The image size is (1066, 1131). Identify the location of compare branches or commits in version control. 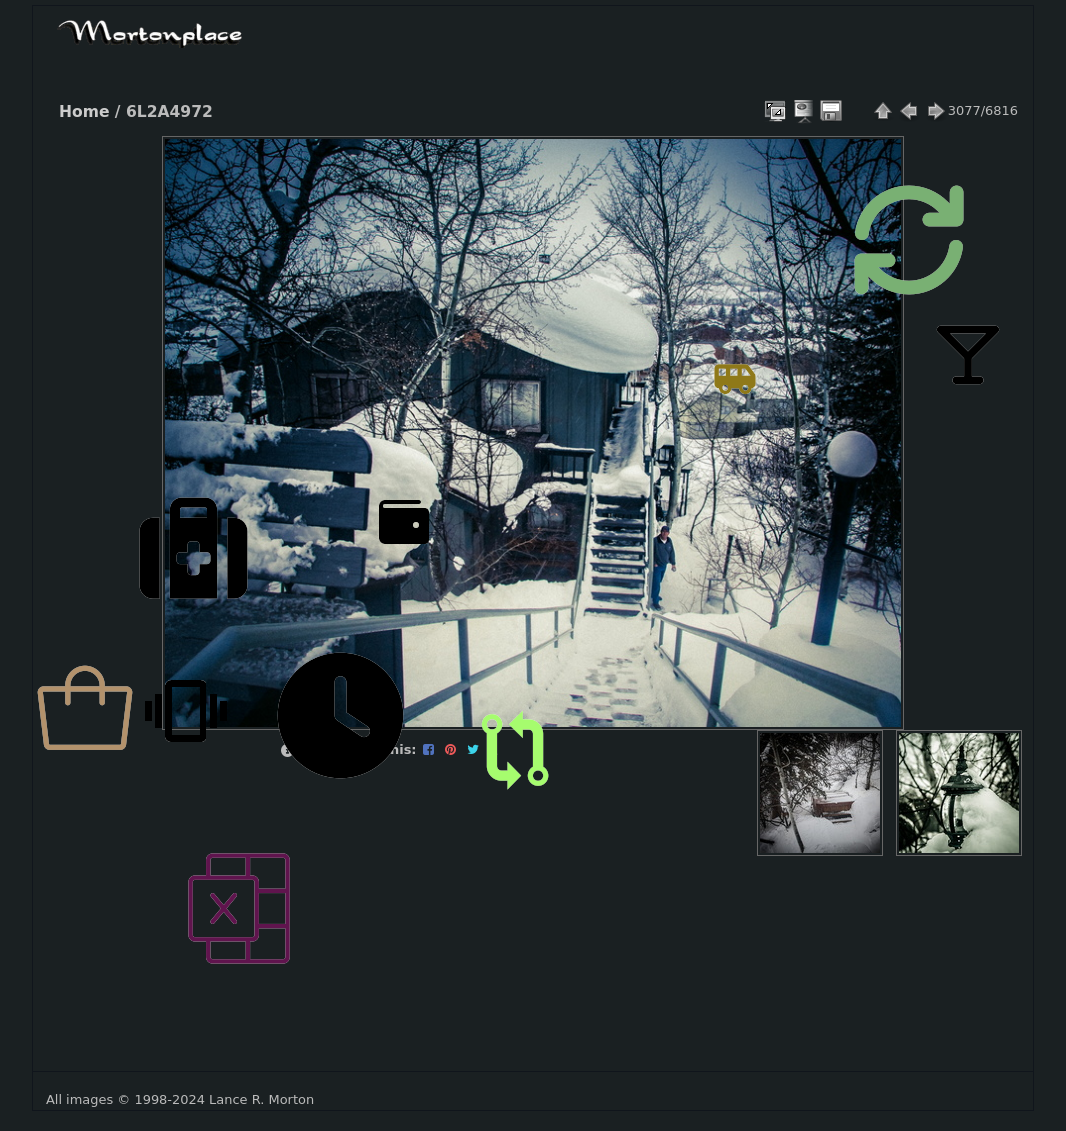
(515, 750).